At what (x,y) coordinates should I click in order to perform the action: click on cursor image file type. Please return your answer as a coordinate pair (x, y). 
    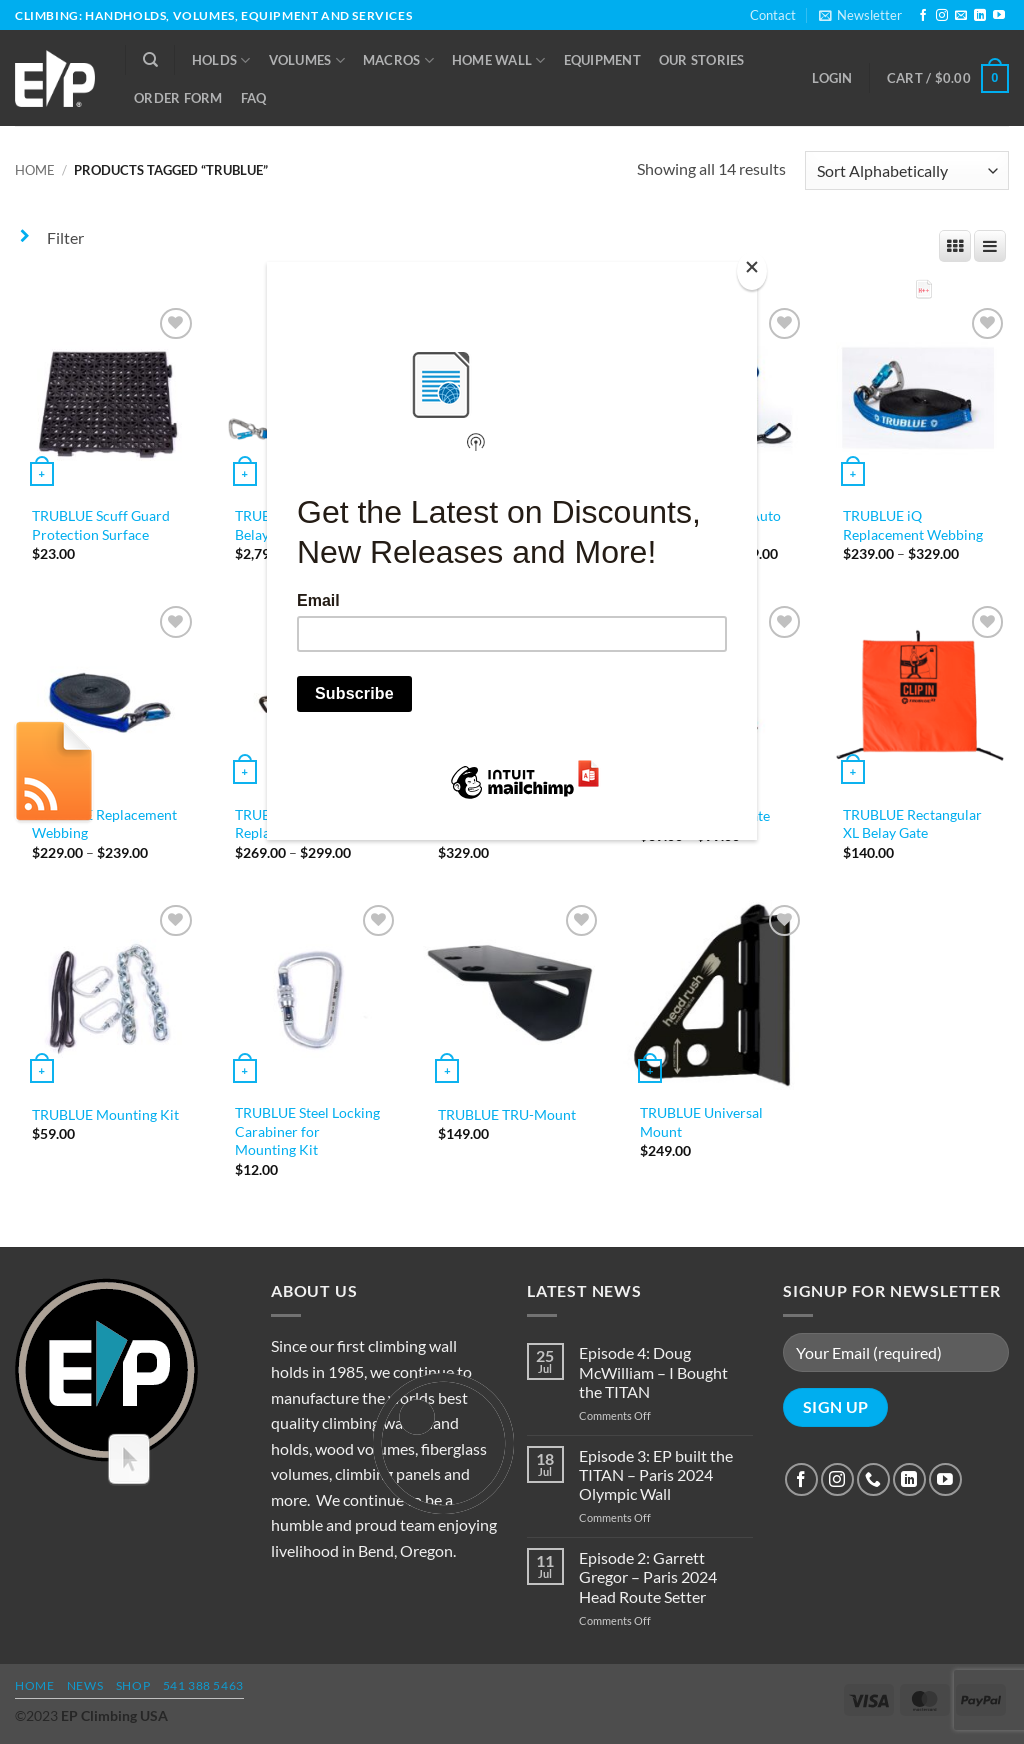
    Looking at the image, I should click on (129, 1459).